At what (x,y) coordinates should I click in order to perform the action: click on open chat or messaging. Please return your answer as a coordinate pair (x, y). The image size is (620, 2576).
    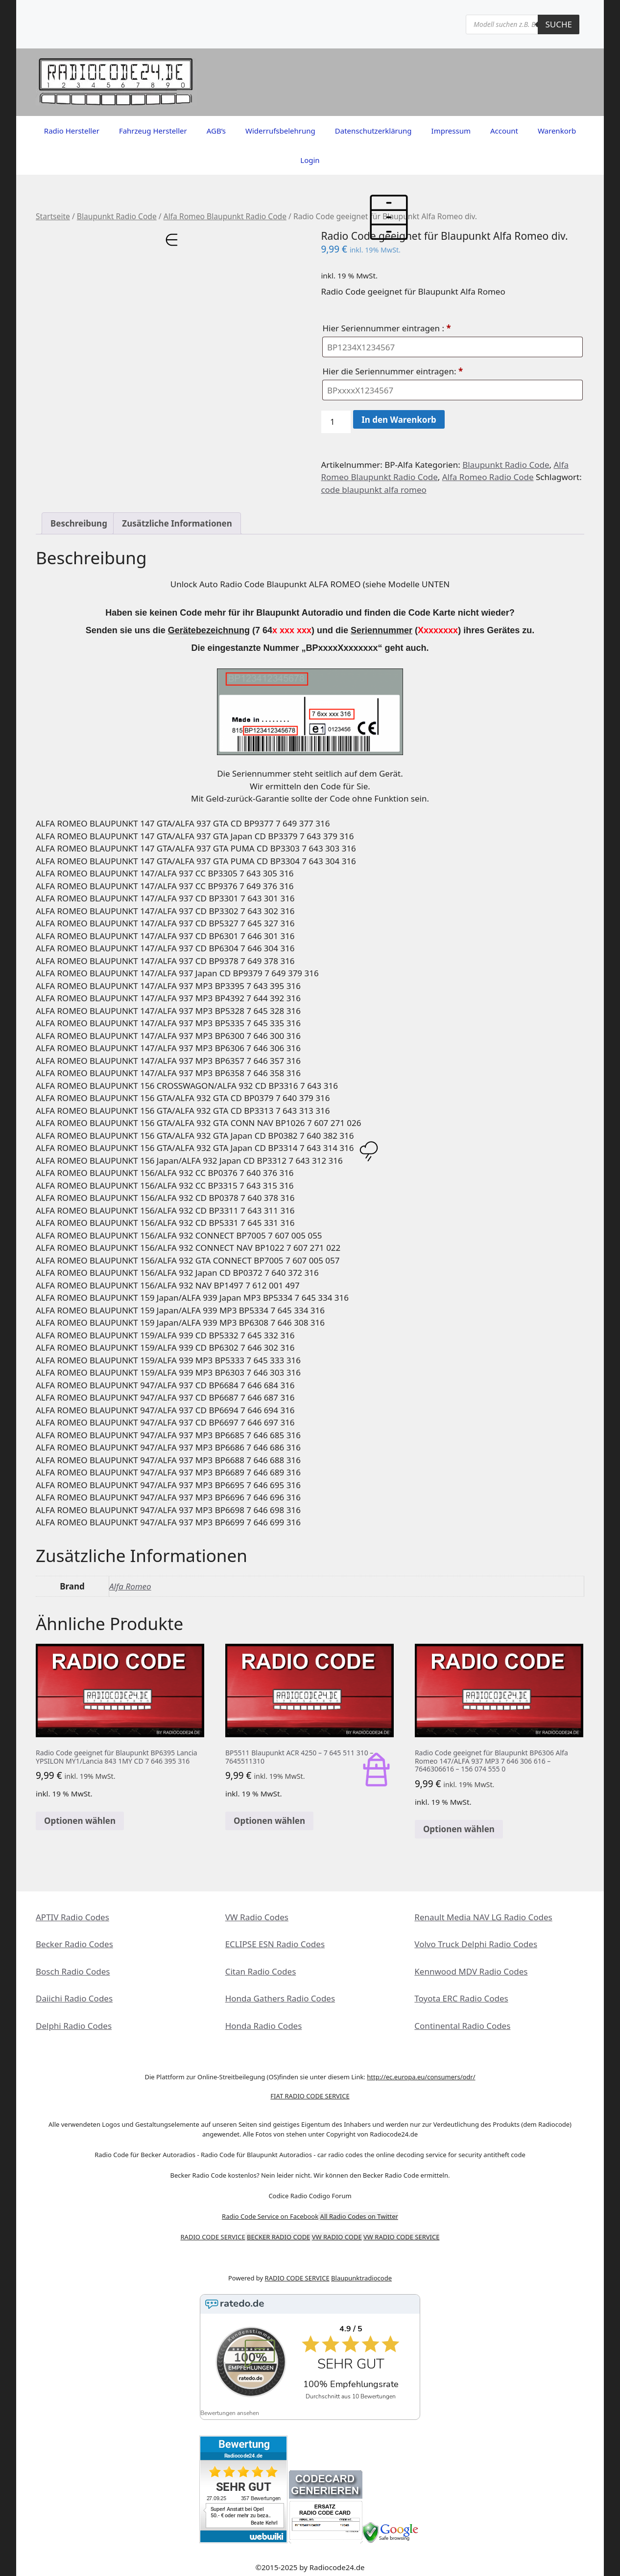
    Looking at the image, I should click on (260, 2351).